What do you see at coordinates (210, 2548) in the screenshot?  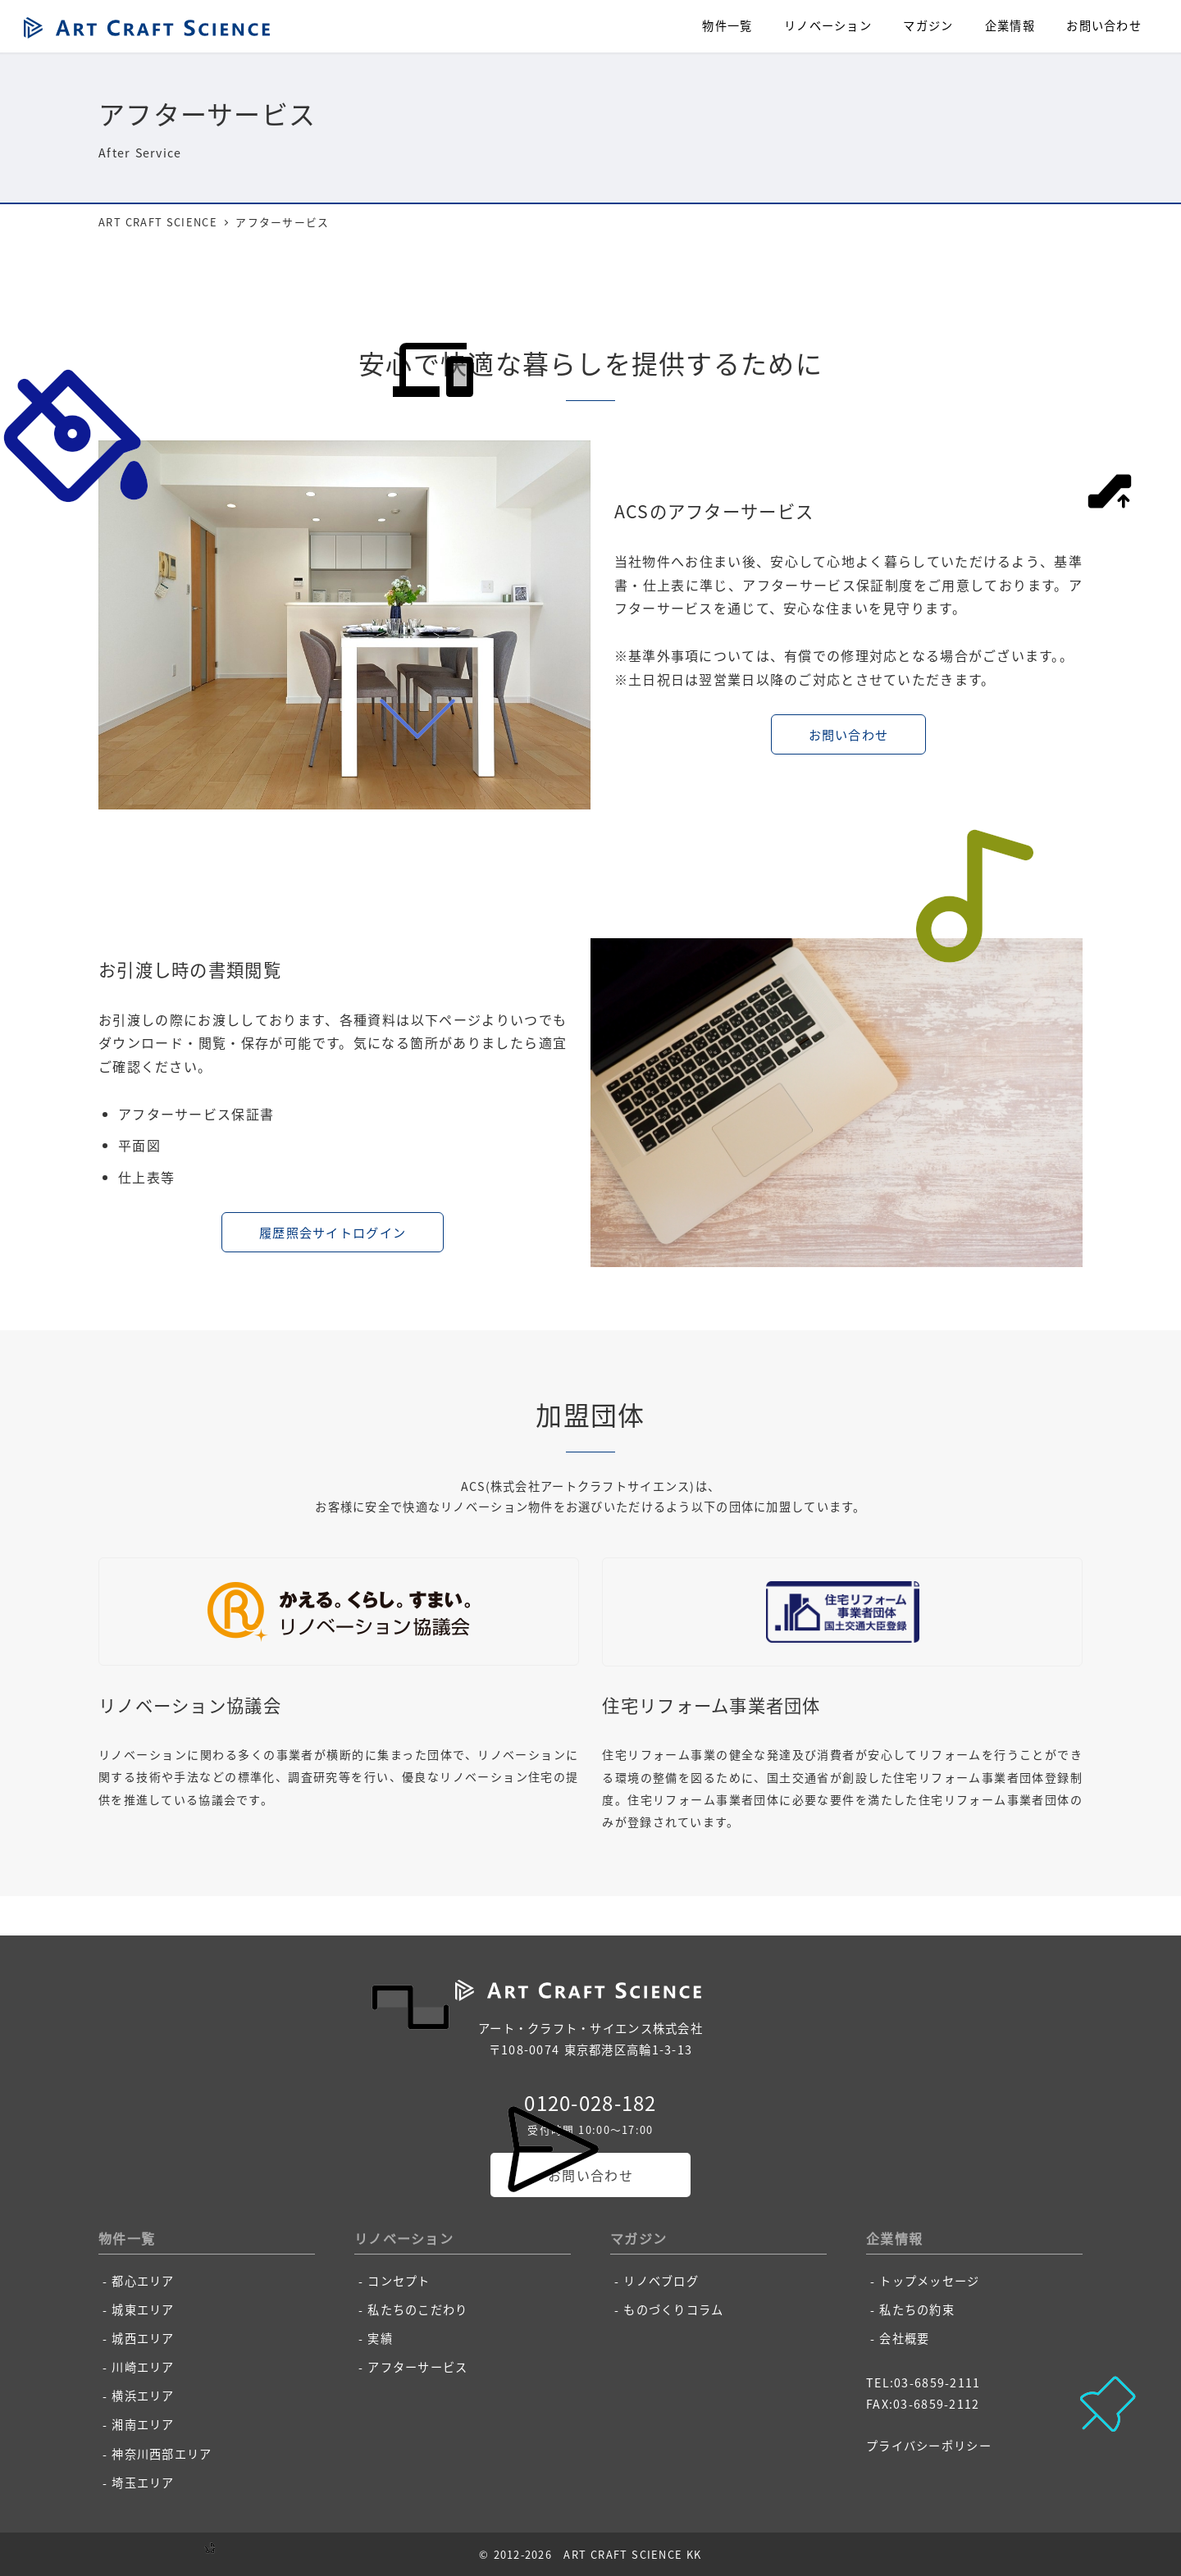 I see `indicates child-friendly or family-friendly location` at bounding box center [210, 2548].